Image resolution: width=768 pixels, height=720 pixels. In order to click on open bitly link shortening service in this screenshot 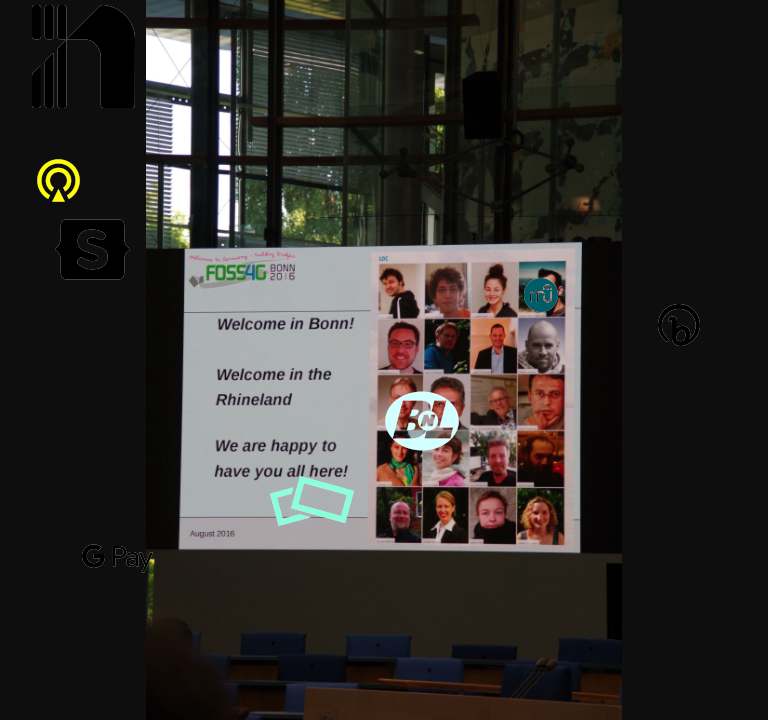, I will do `click(679, 325)`.